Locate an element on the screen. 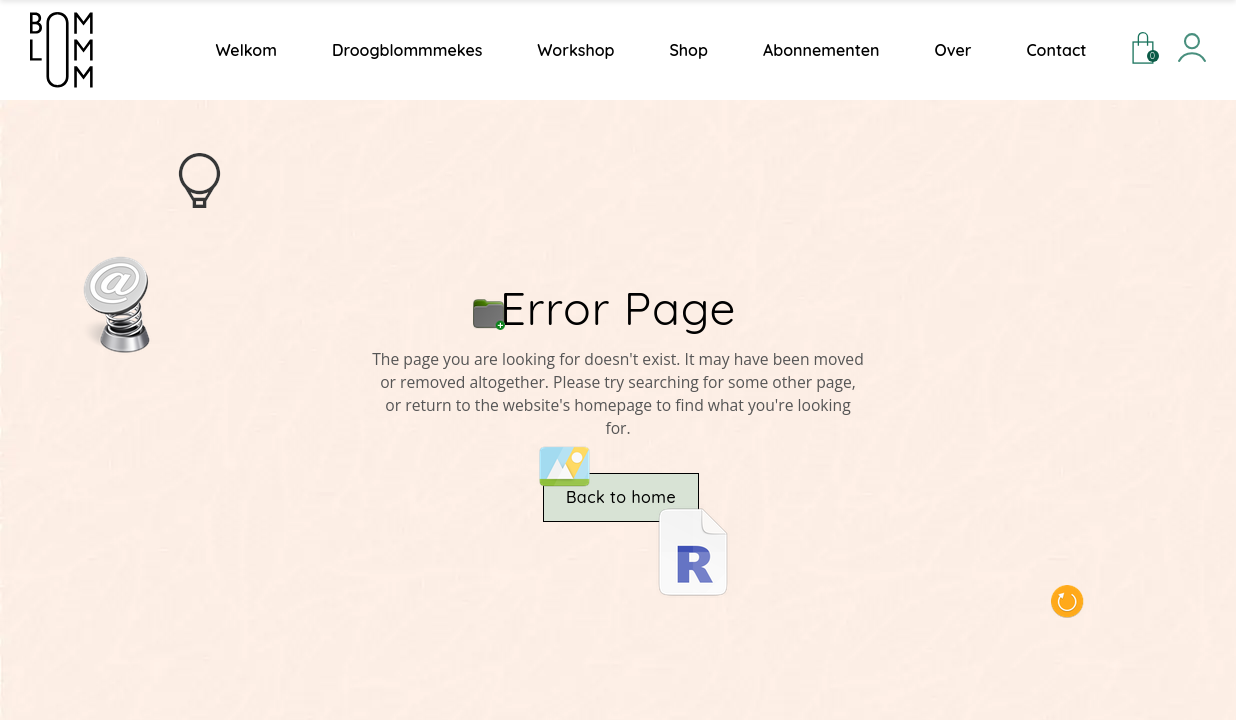  an R programming language source file is located at coordinates (693, 552).